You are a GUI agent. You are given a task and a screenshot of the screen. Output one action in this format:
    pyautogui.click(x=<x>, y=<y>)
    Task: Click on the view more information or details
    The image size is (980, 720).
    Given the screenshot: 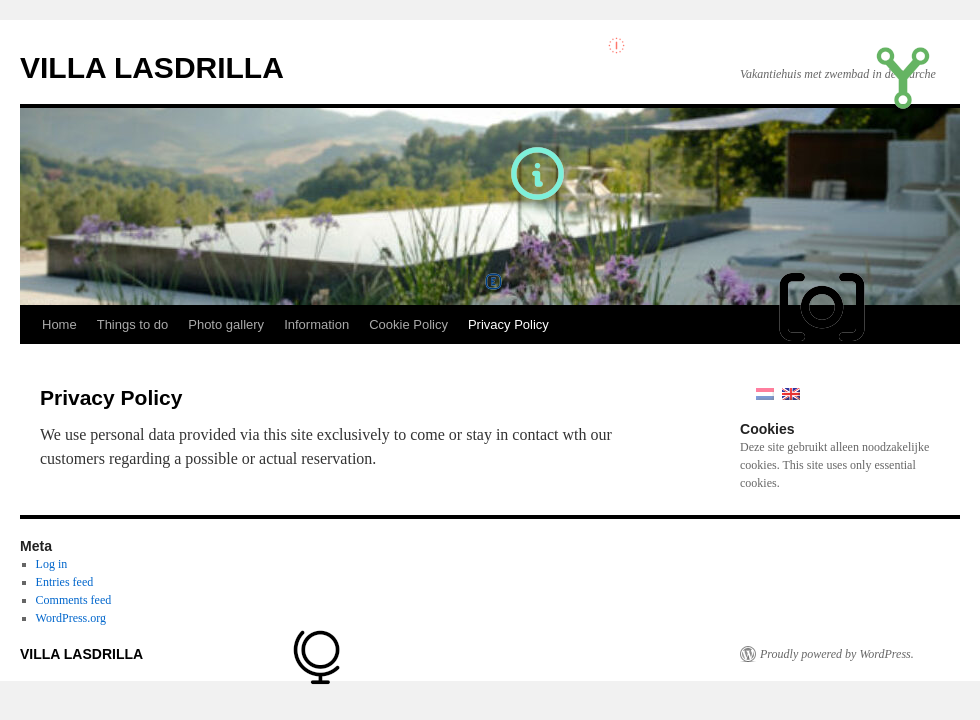 What is the action you would take?
    pyautogui.click(x=537, y=173)
    